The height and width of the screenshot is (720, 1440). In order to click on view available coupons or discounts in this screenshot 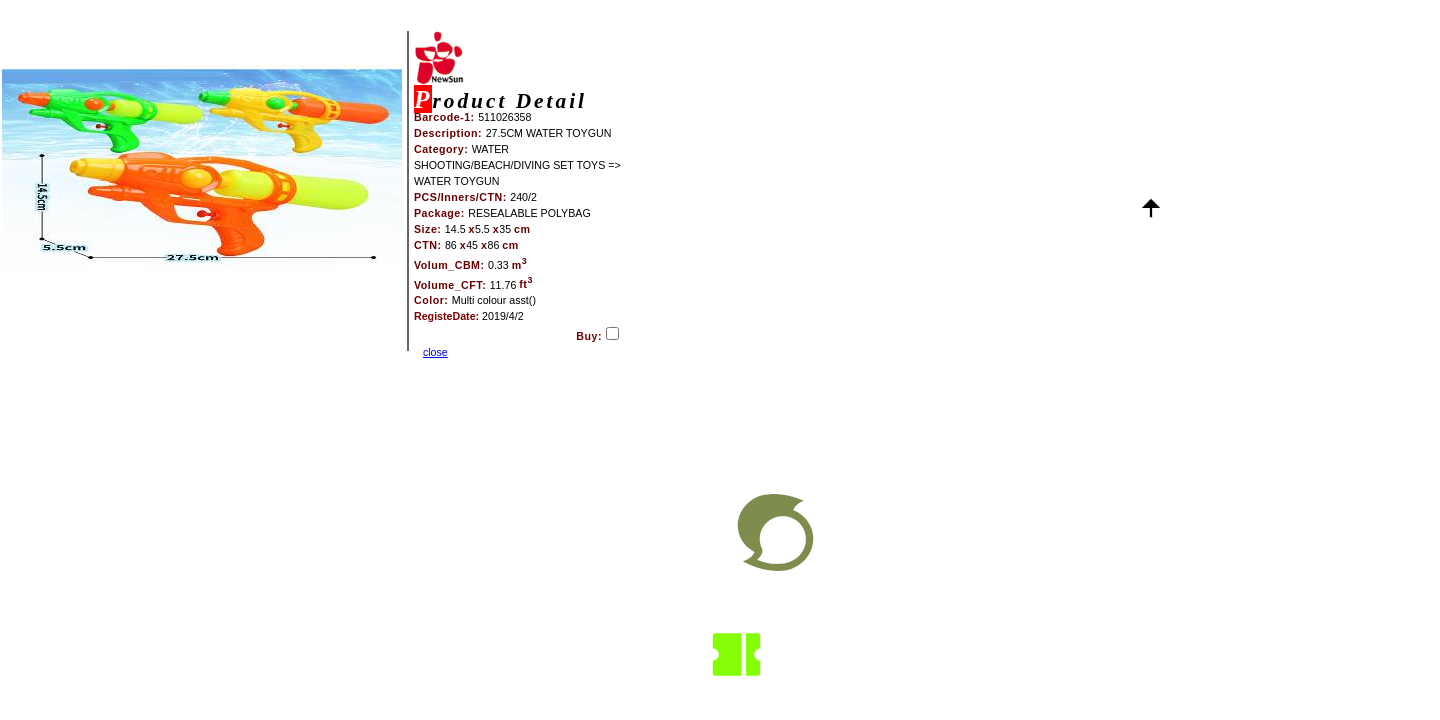, I will do `click(736, 654)`.